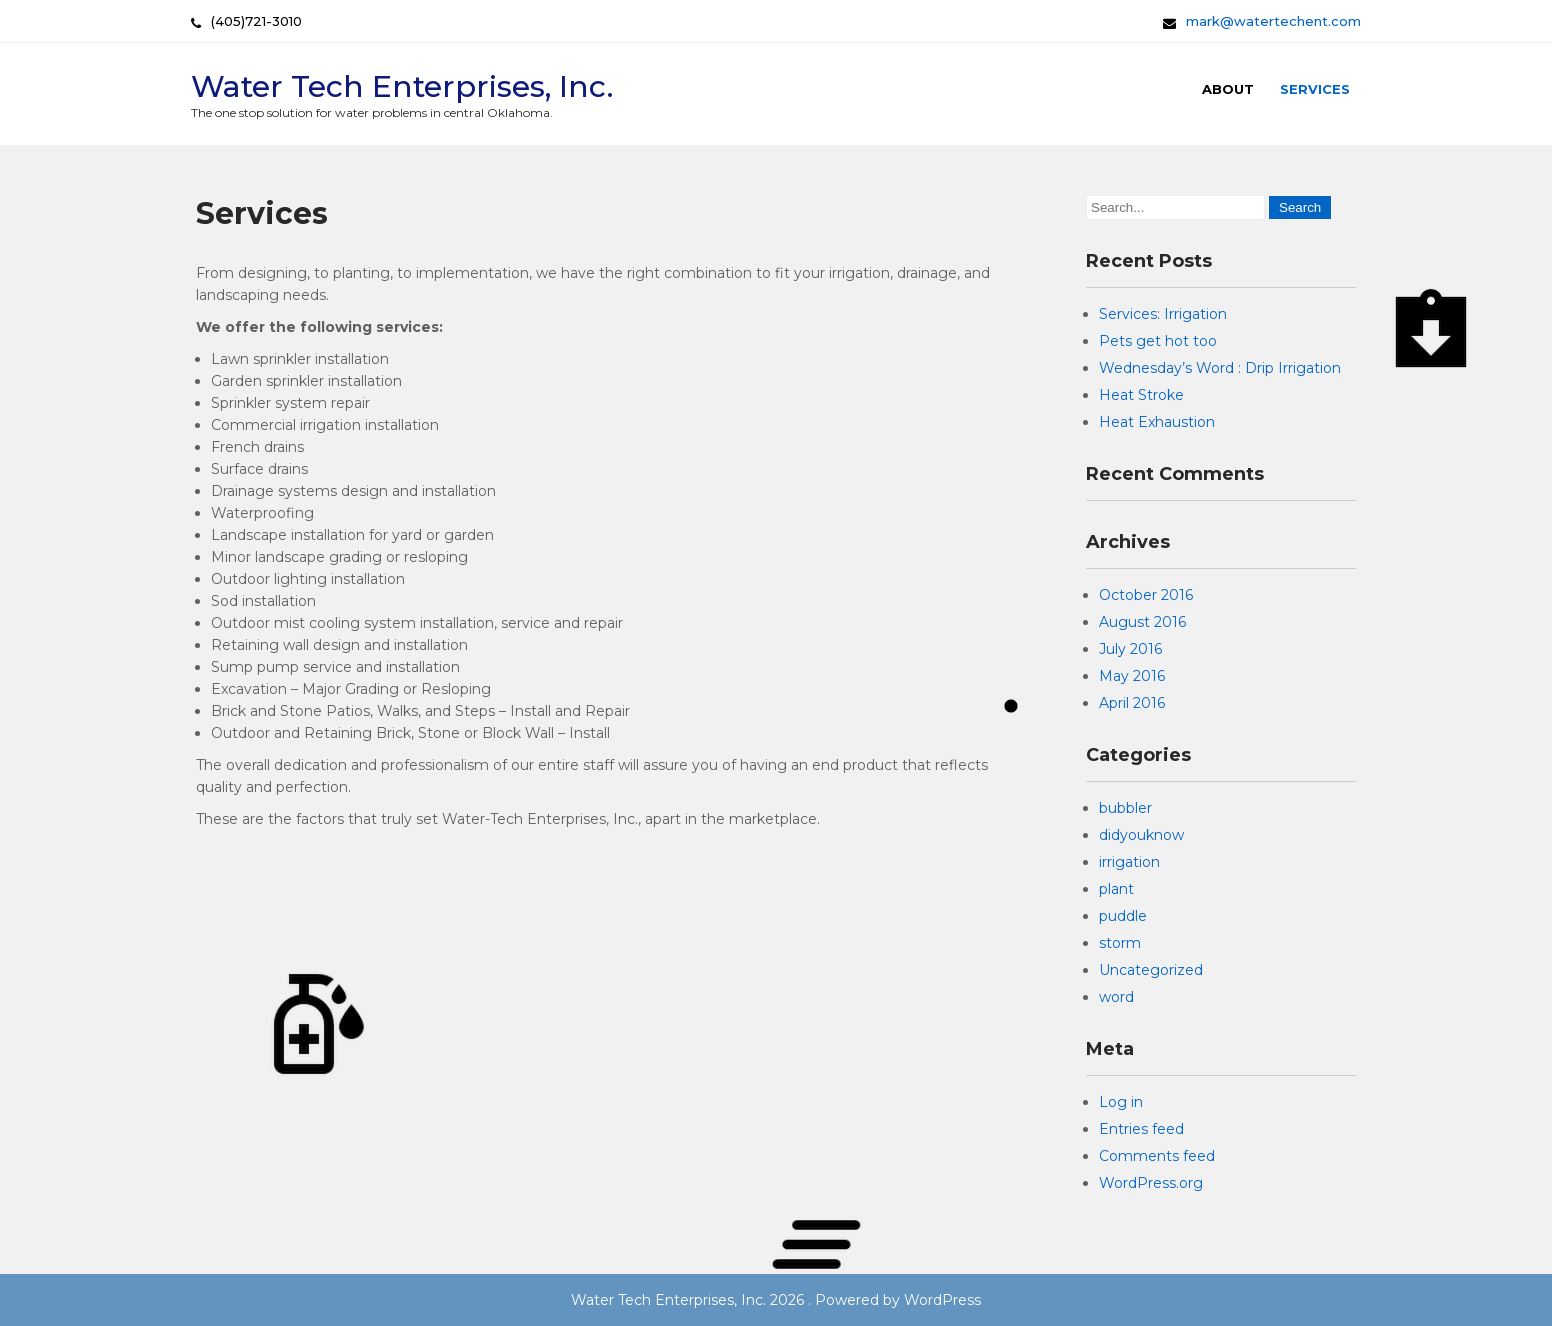  Describe the element at coordinates (1011, 706) in the screenshot. I see `indicates a filled or selected radio button option` at that location.